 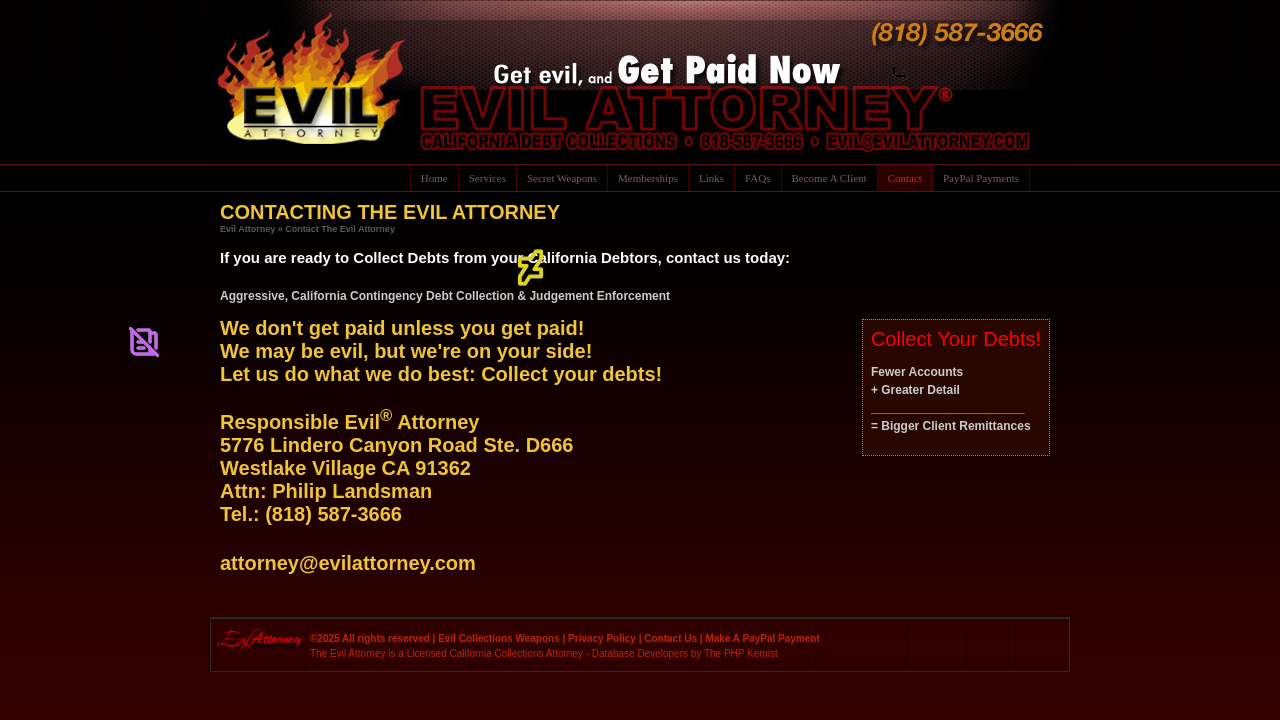 I want to click on visit deviantart profile or page, so click(x=530, y=267).